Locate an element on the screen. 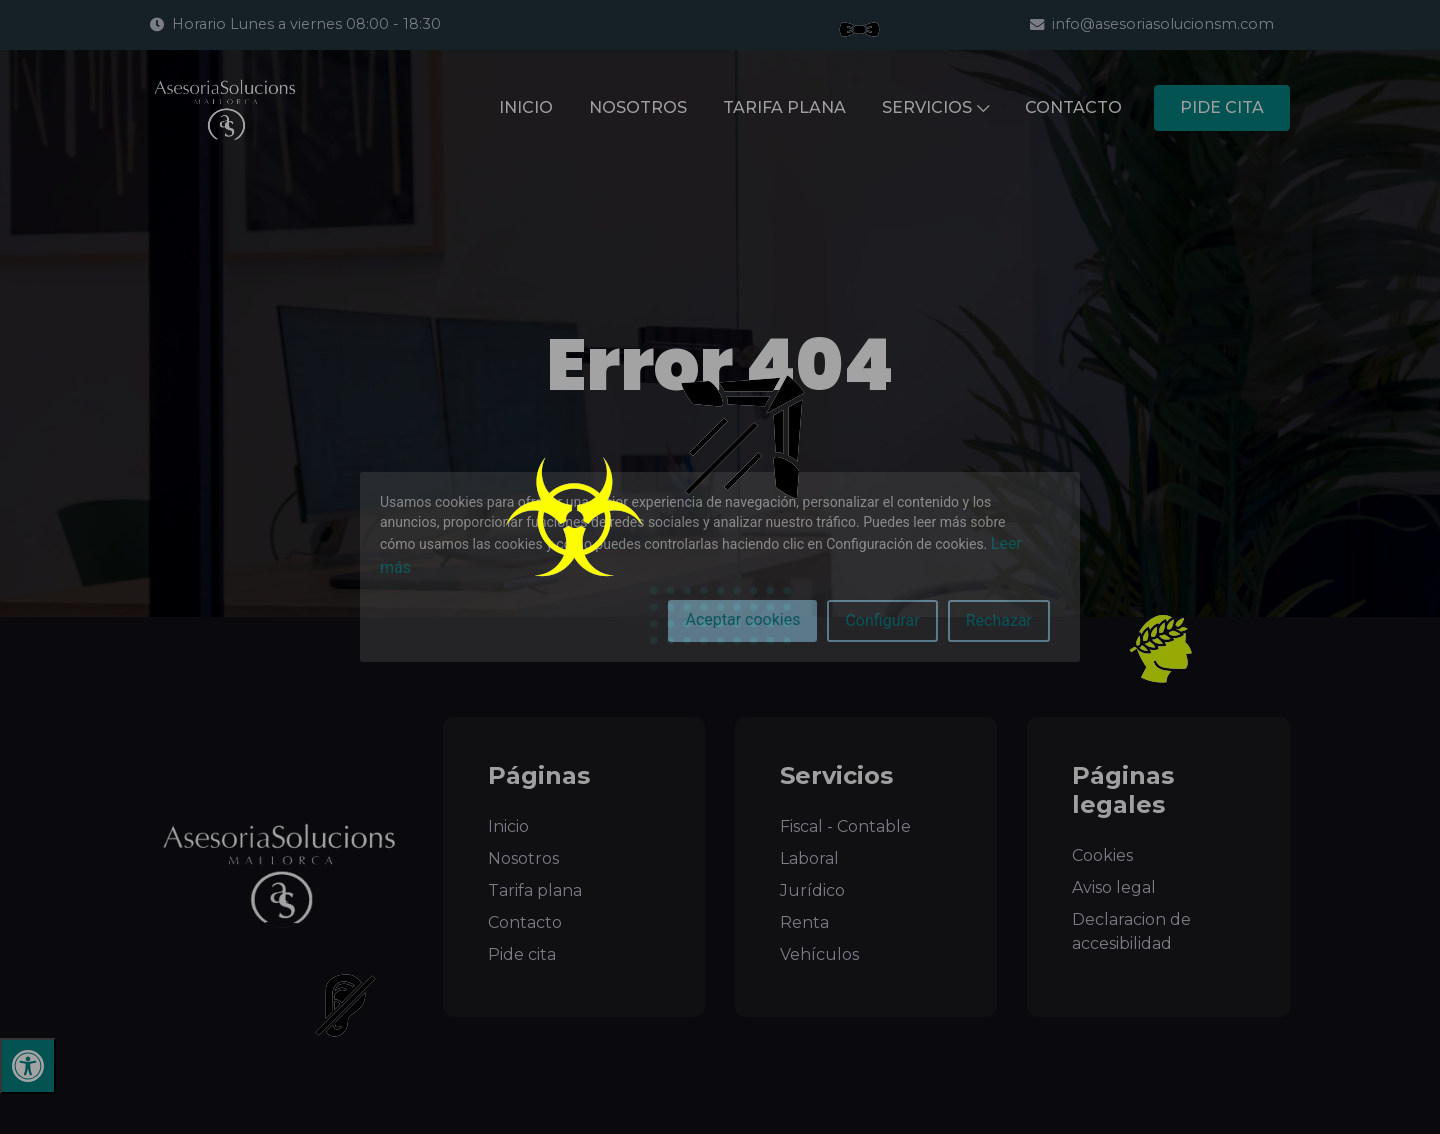  equip armored boomerang weapon is located at coordinates (743, 437).